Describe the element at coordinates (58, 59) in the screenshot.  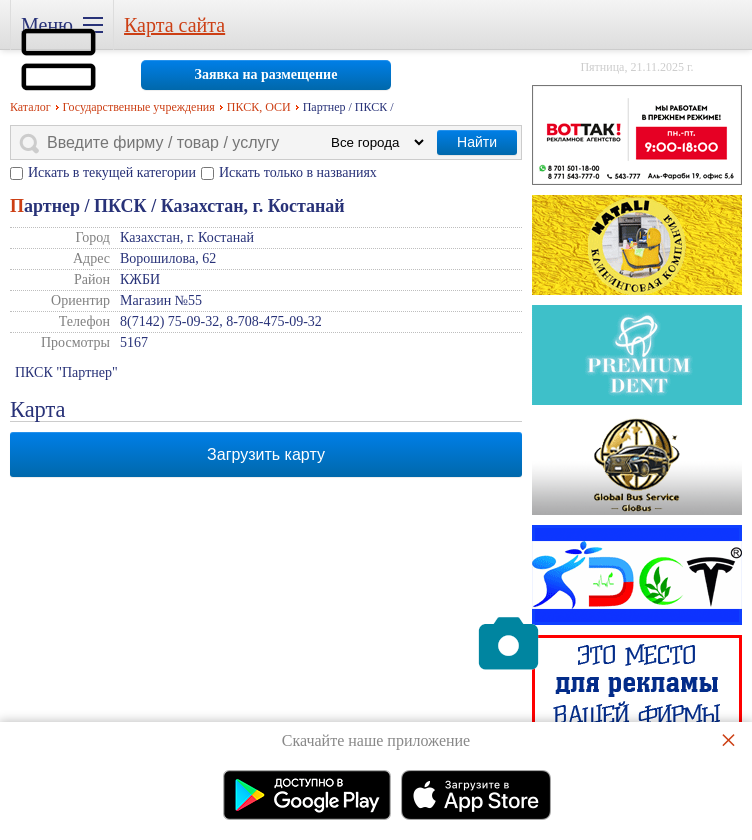
I see `switch to row view layout` at that location.